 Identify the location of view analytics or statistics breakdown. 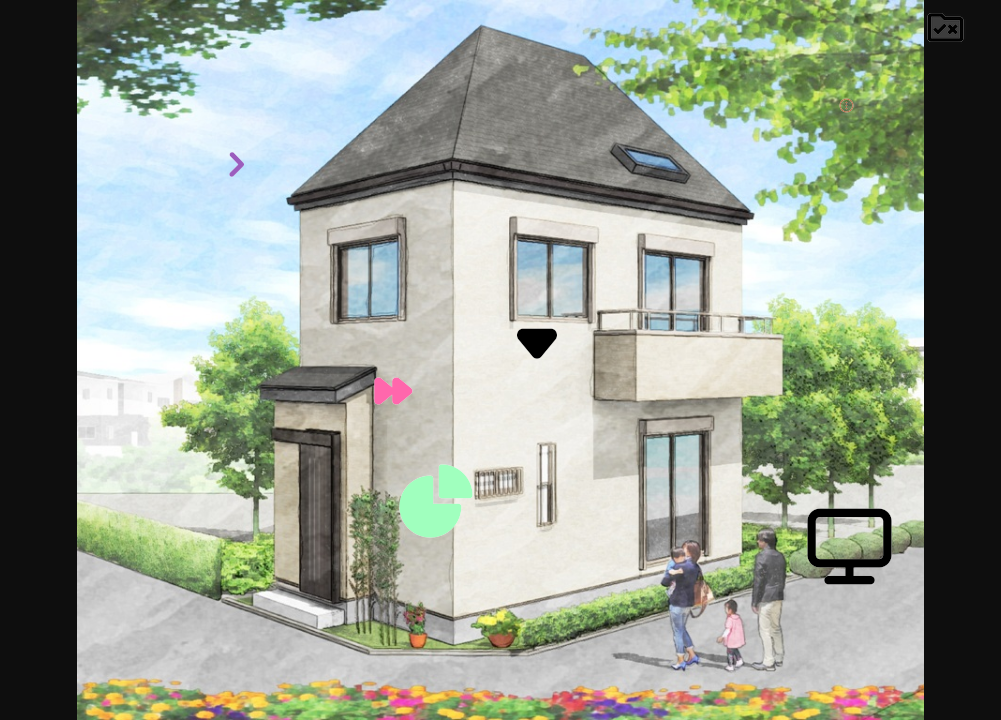
(436, 501).